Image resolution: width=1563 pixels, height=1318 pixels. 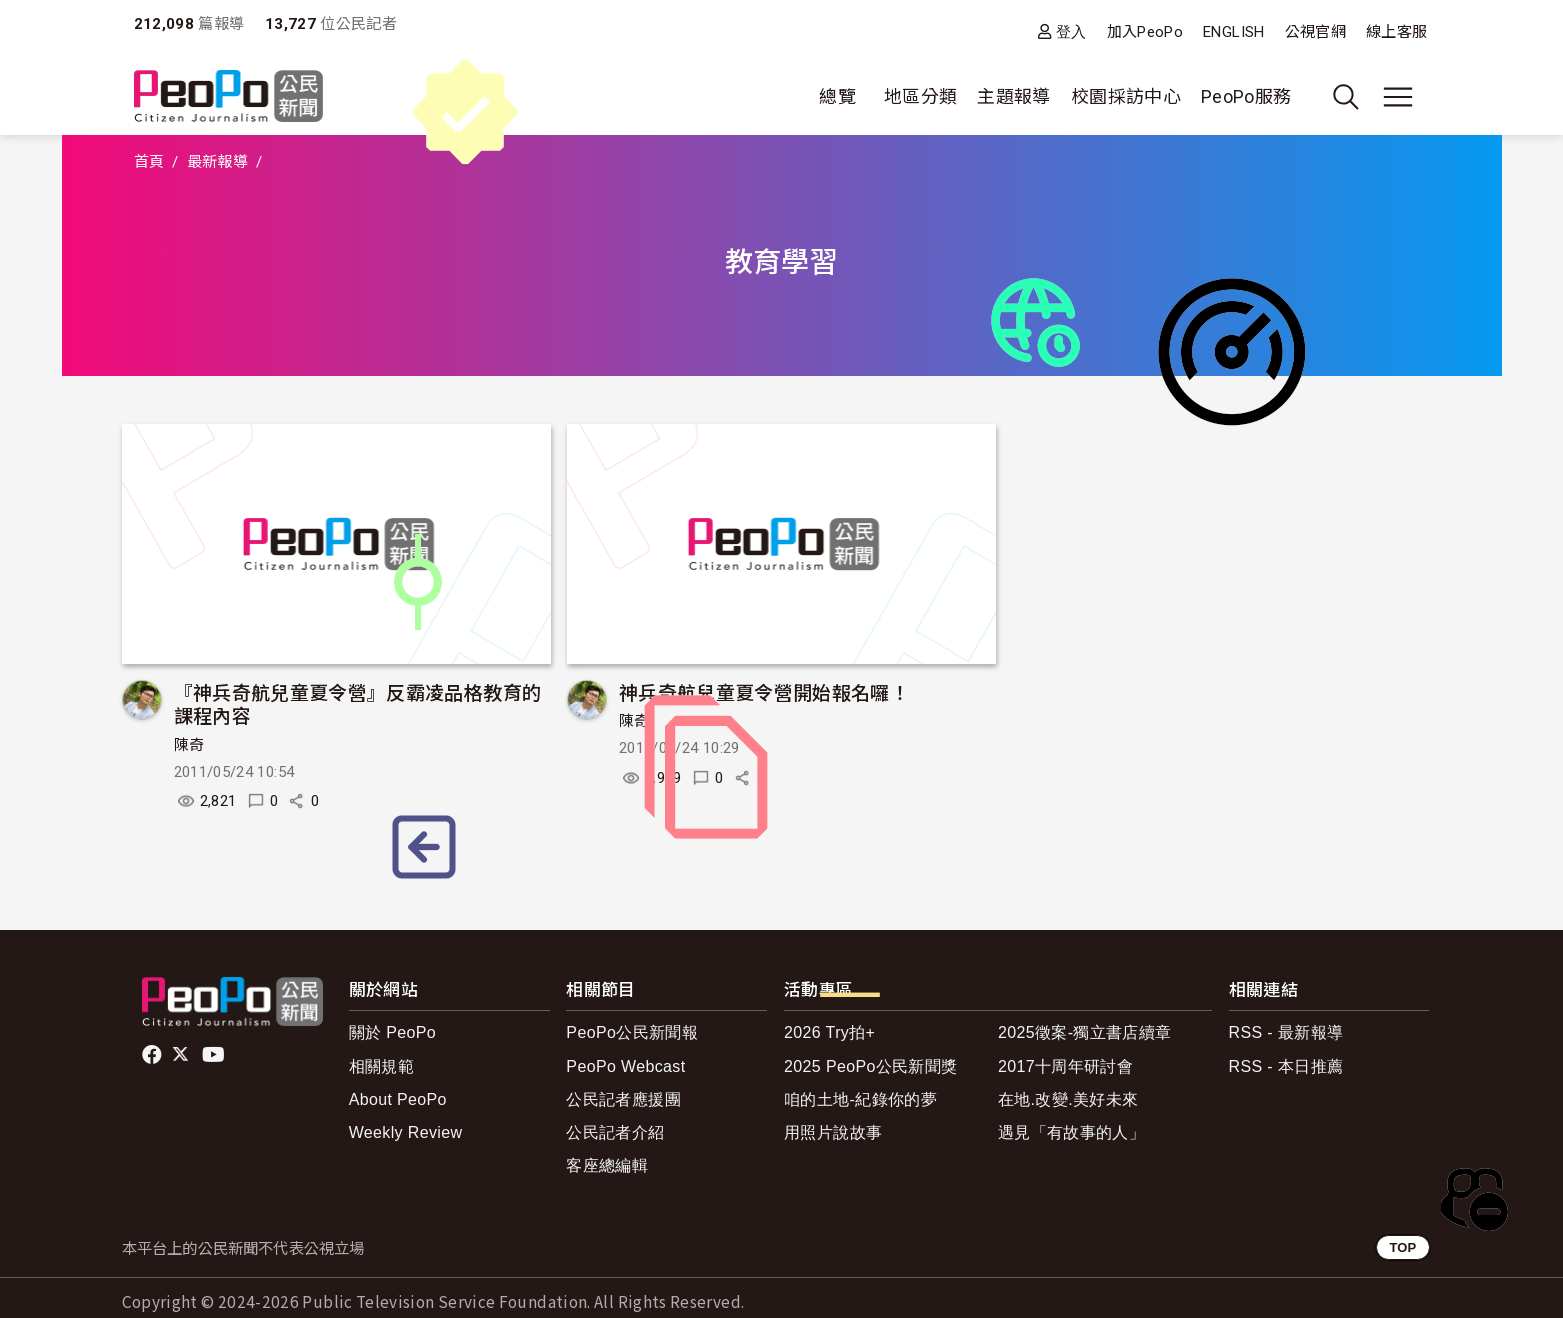 What do you see at coordinates (1237, 357) in the screenshot?
I see `access the dashboard overview` at bounding box center [1237, 357].